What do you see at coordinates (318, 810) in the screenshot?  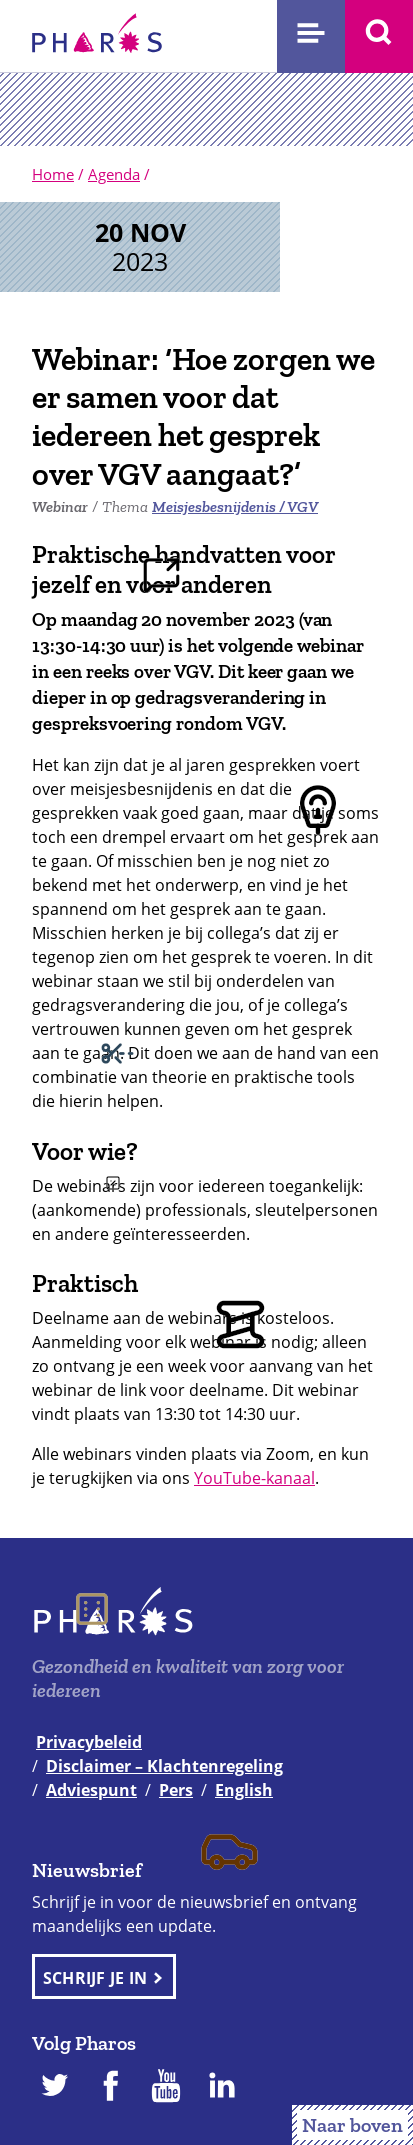 I see `find nearby parking meters` at bounding box center [318, 810].